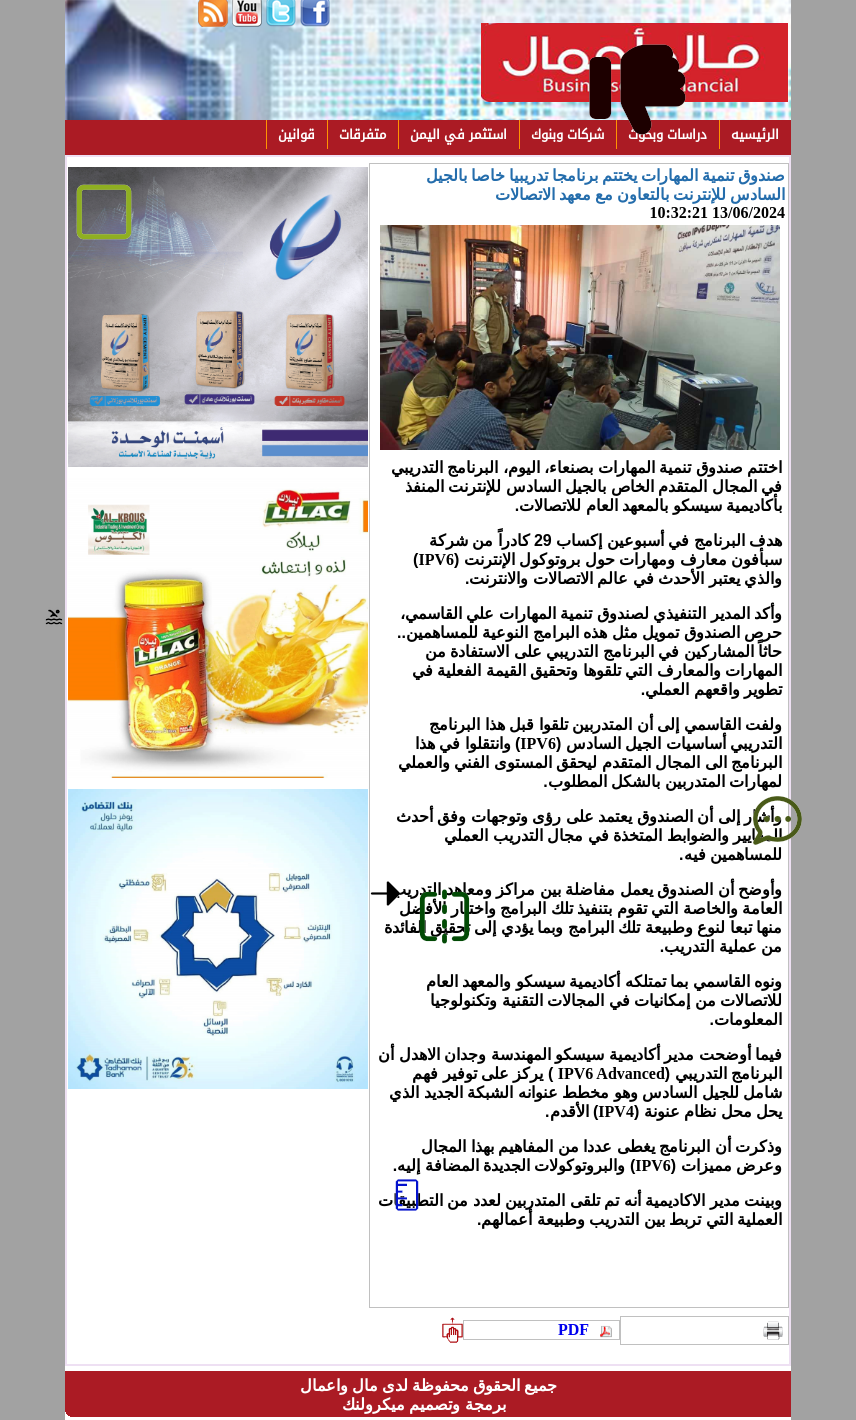 This screenshot has height=1420, width=856. I want to click on view pool or swimming amenities, so click(54, 617).